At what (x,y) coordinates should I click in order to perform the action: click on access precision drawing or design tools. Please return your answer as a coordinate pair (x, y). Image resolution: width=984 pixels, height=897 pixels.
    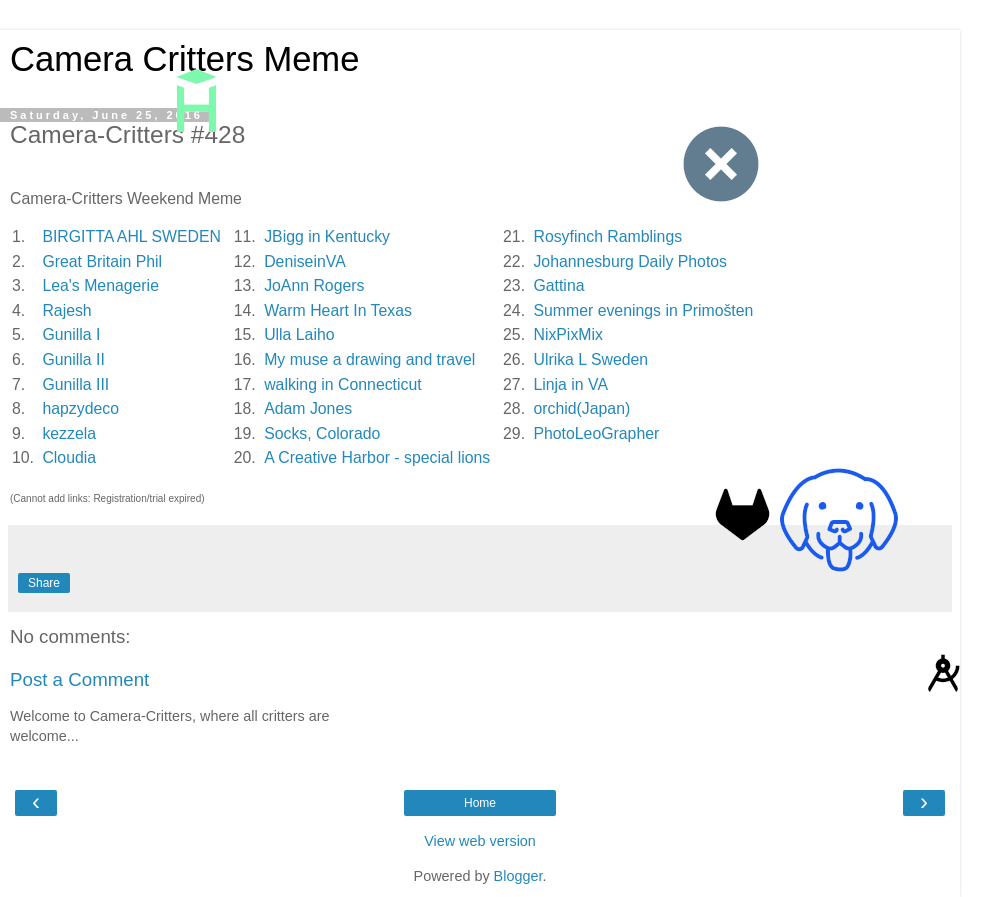
    Looking at the image, I should click on (943, 673).